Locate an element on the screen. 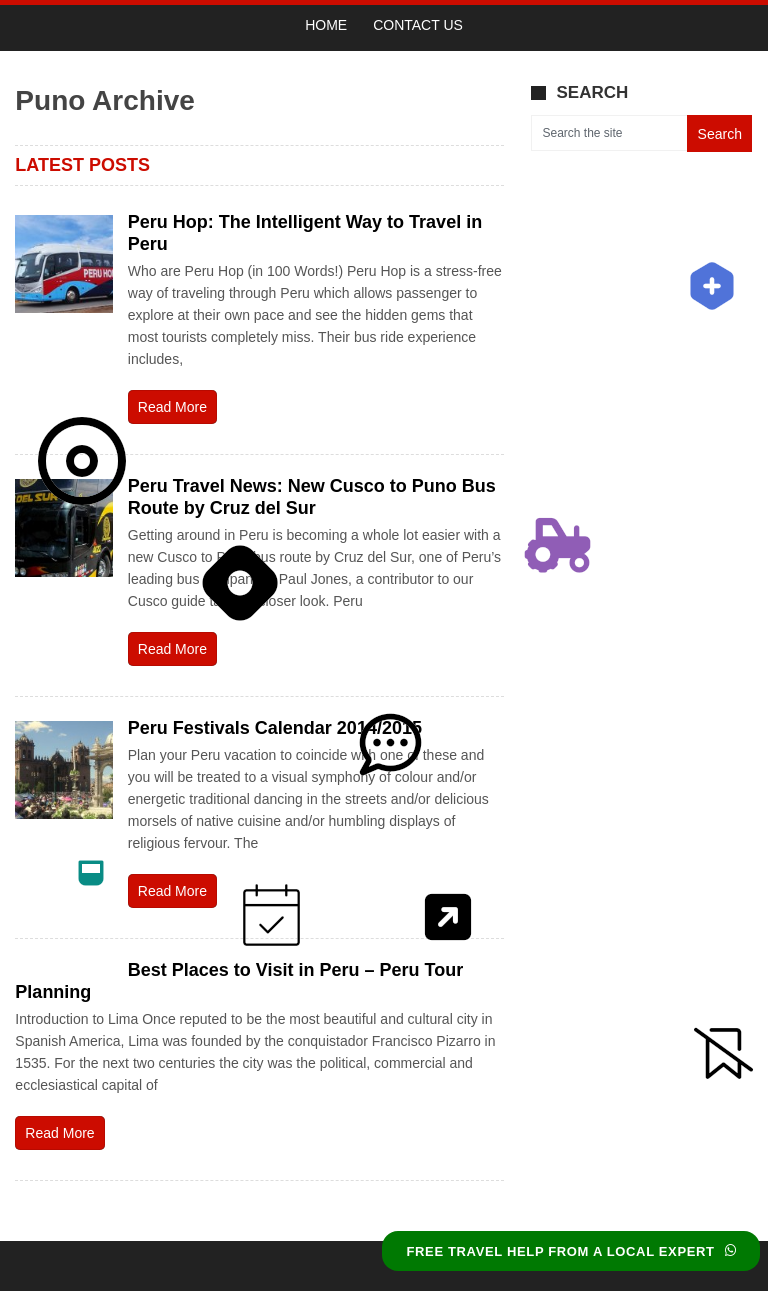 This screenshot has height=1291, width=768. open link in a new window or tab is located at coordinates (448, 917).